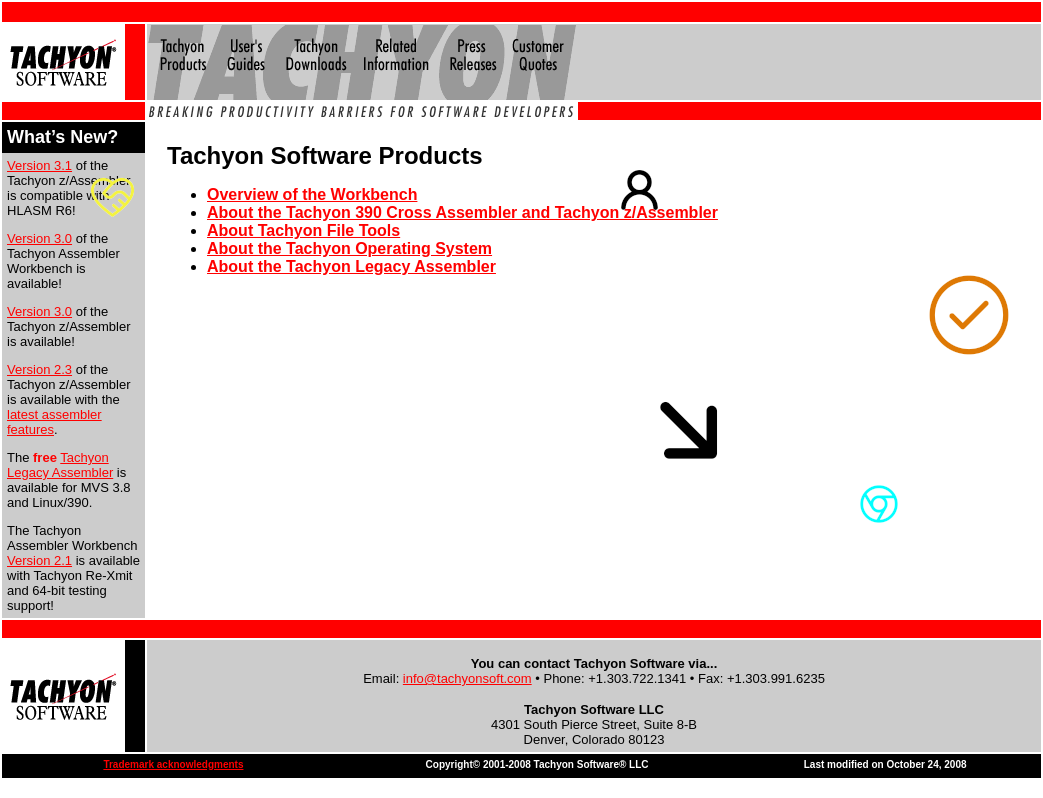 This screenshot has width=1043, height=798. What do you see at coordinates (879, 504) in the screenshot?
I see `open Google Chrome browser` at bounding box center [879, 504].